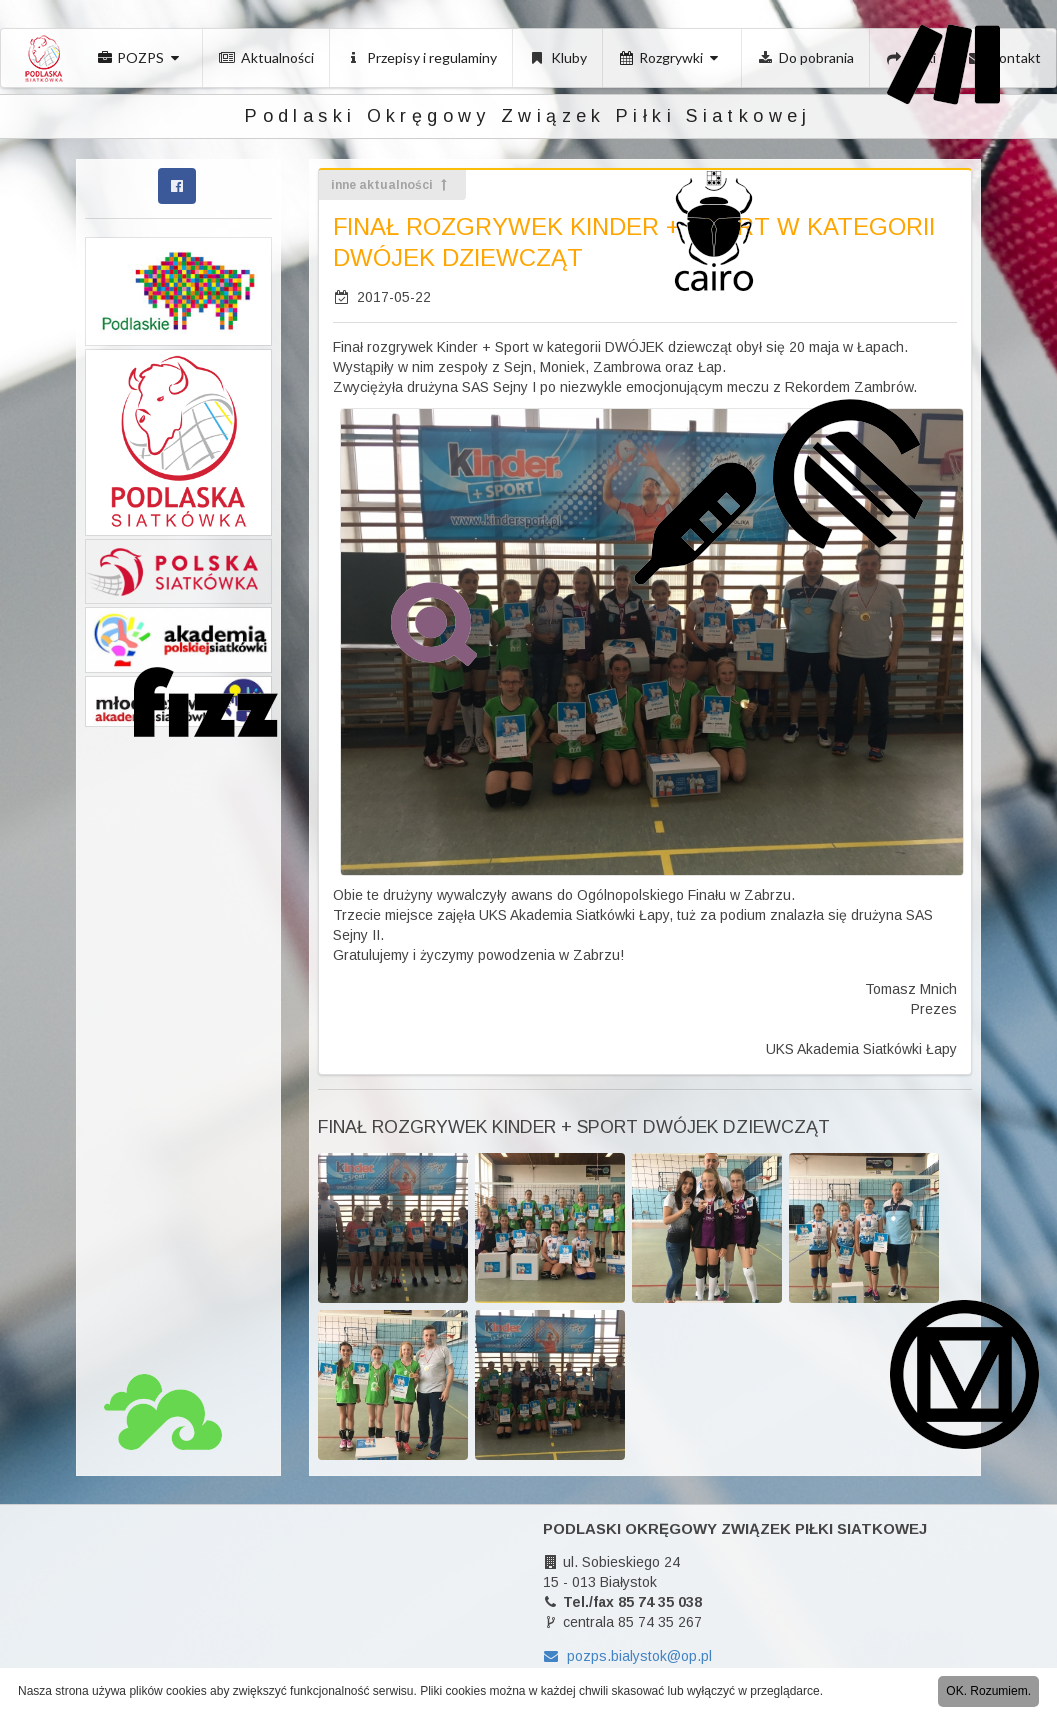  Describe the element at coordinates (694, 524) in the screenshot. I see `check temperature or health status` at that location.